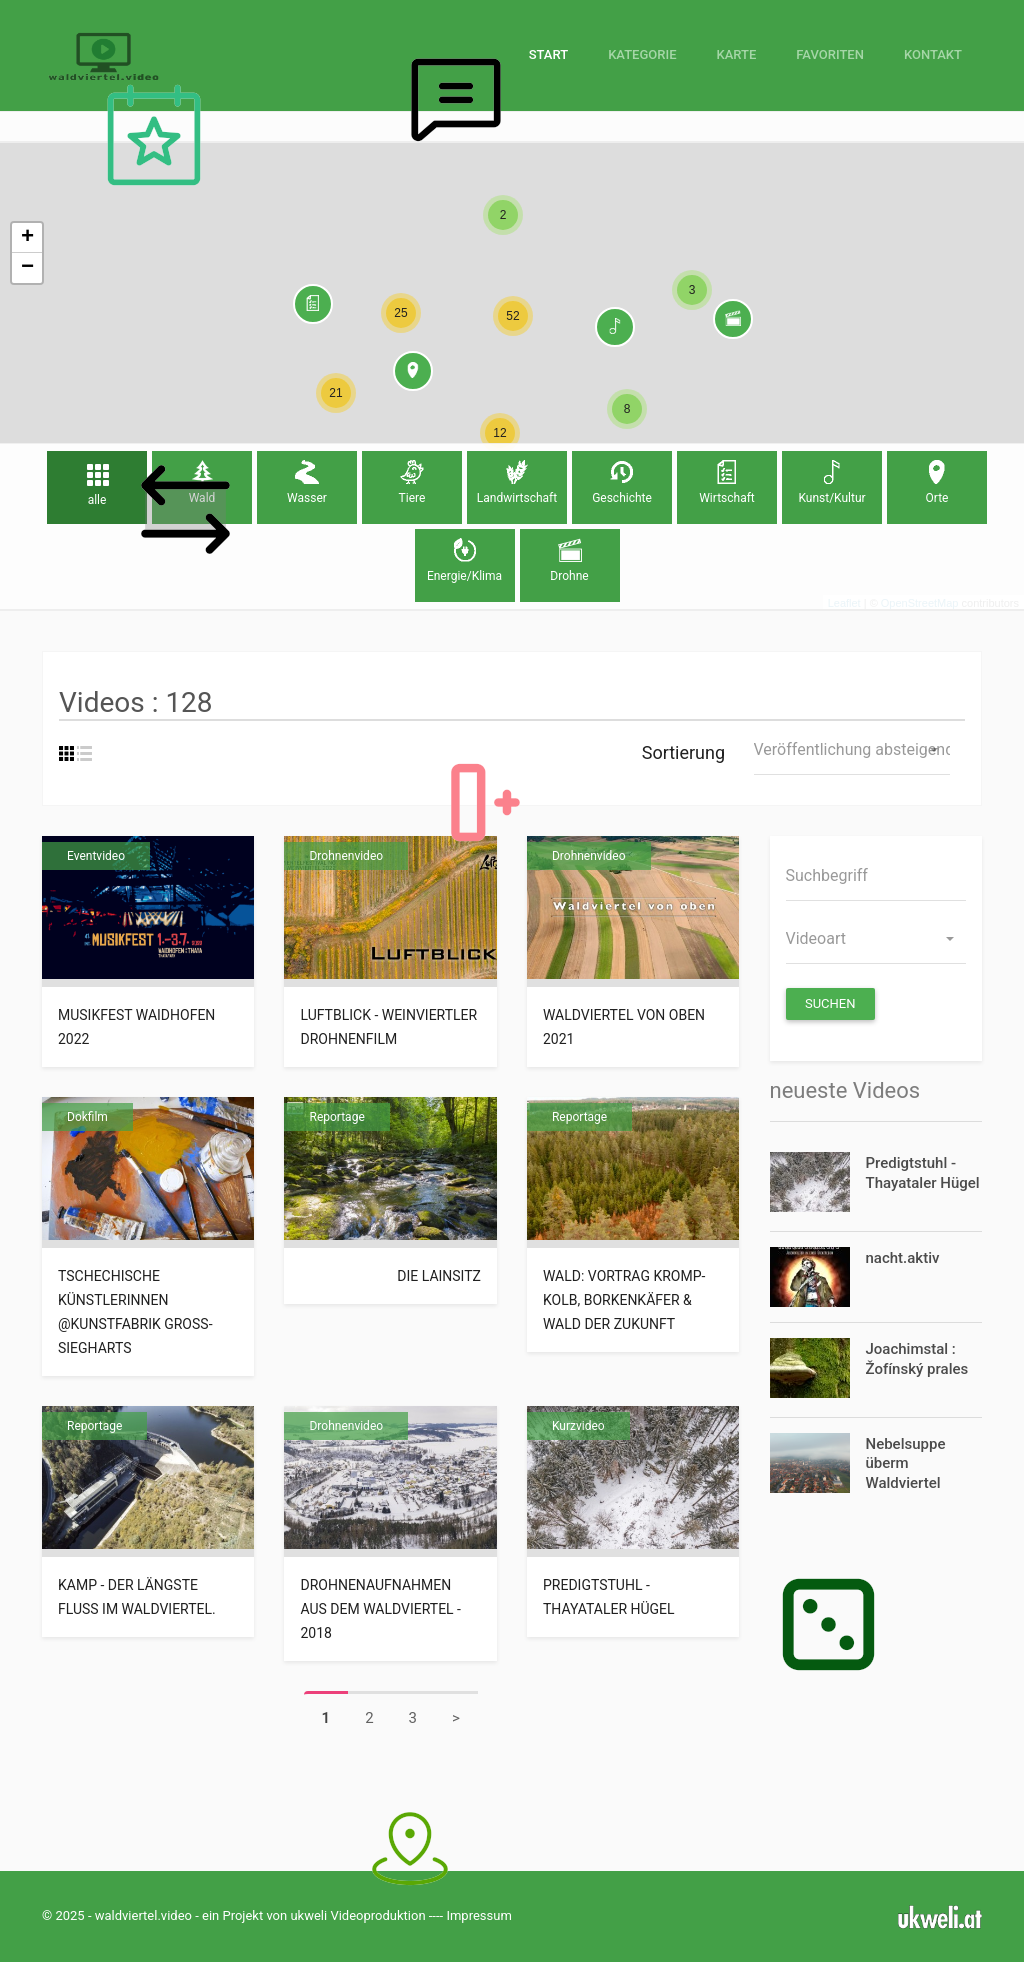 The height and width of the screenshot is (1962, 1024). Describe the element at coordinates (185, 509) in the screenshot. I see `swap or exchange items` at that location.